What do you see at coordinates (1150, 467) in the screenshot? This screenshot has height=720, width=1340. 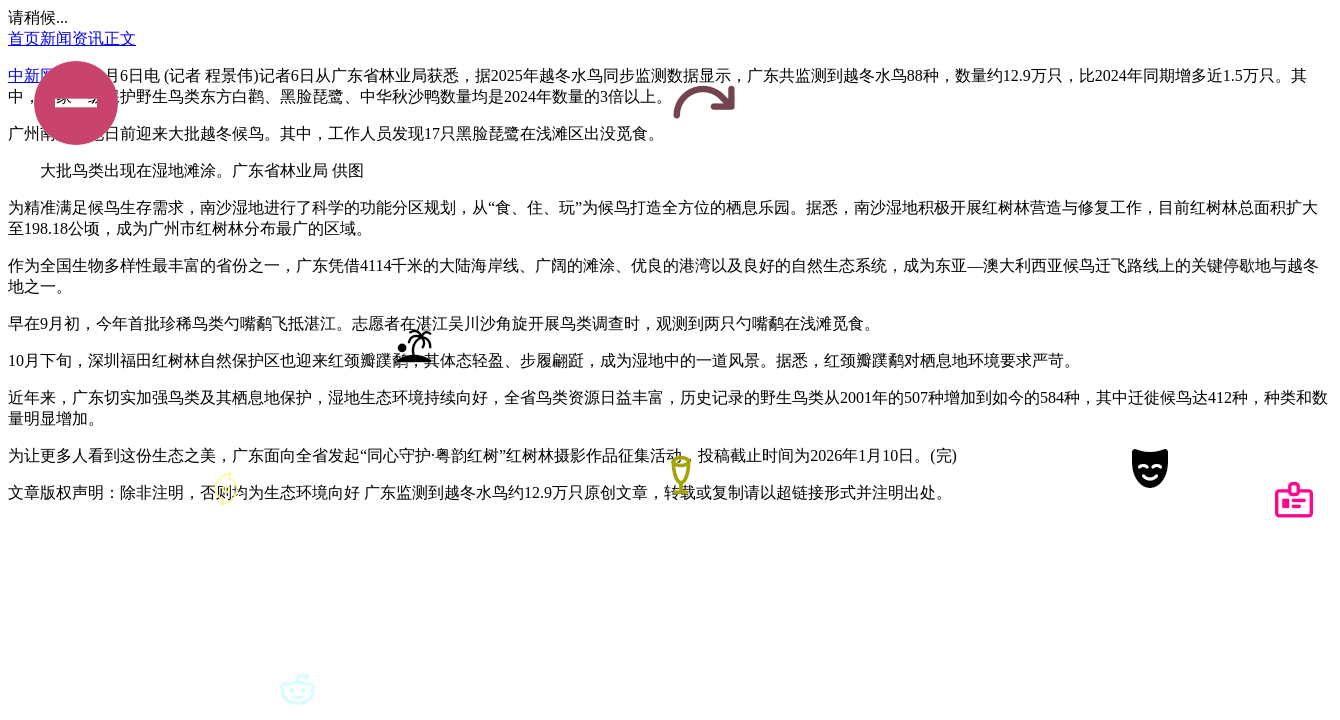 I see `switch to theater or entertainment mode` at bounding box center [1150, 467].